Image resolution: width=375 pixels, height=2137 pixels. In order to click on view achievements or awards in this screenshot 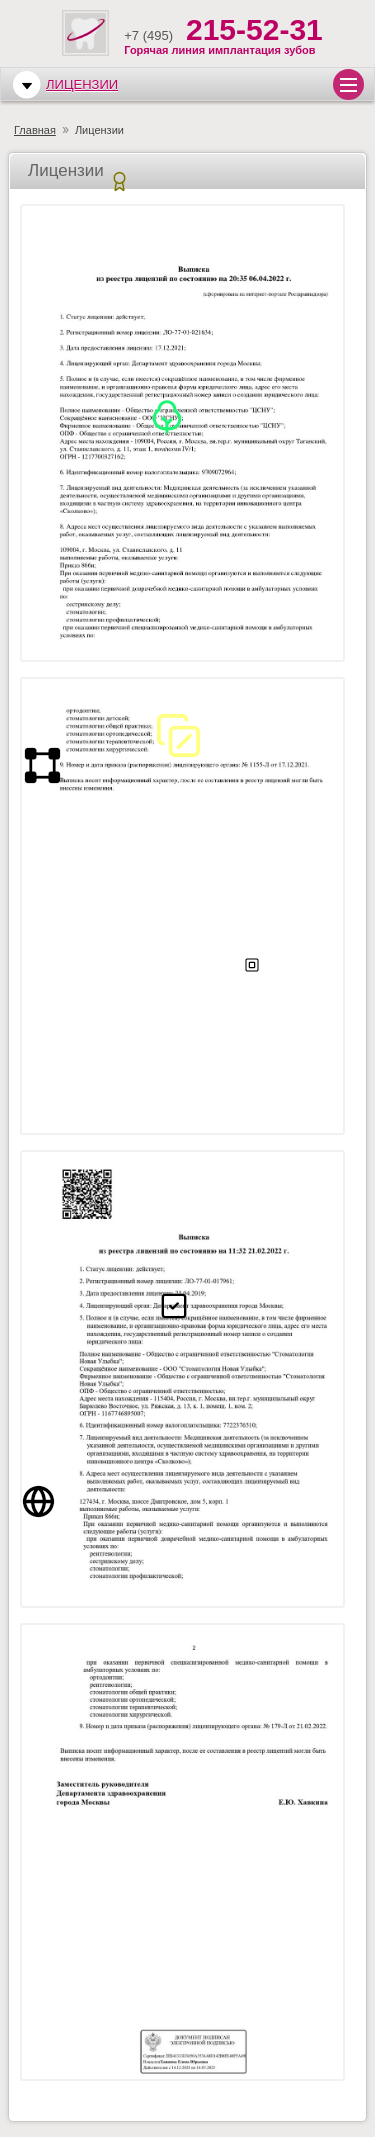, I will do `click(119, 181)`.